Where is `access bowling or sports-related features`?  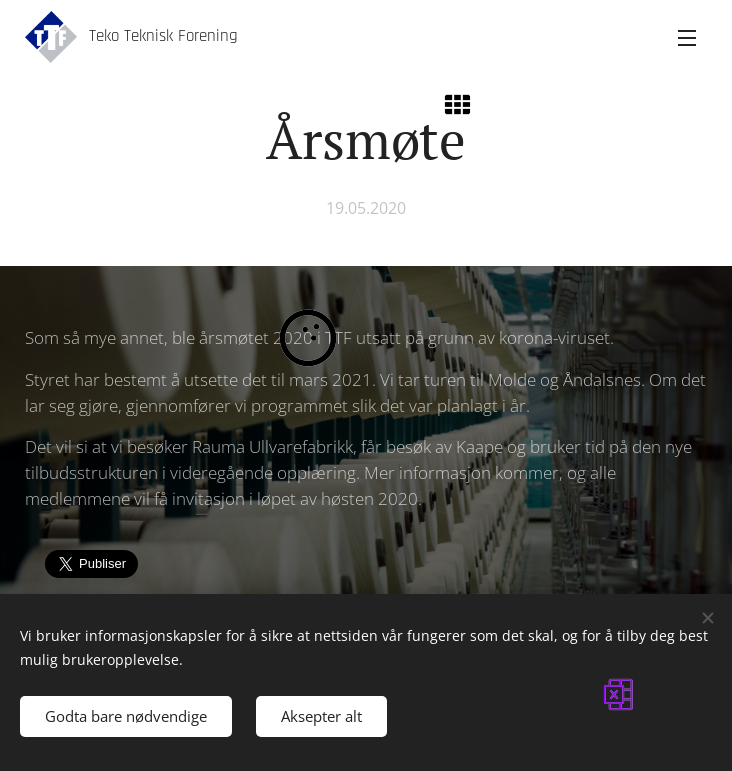
access bowling or sports-related features is located at coordinates (308, 338).